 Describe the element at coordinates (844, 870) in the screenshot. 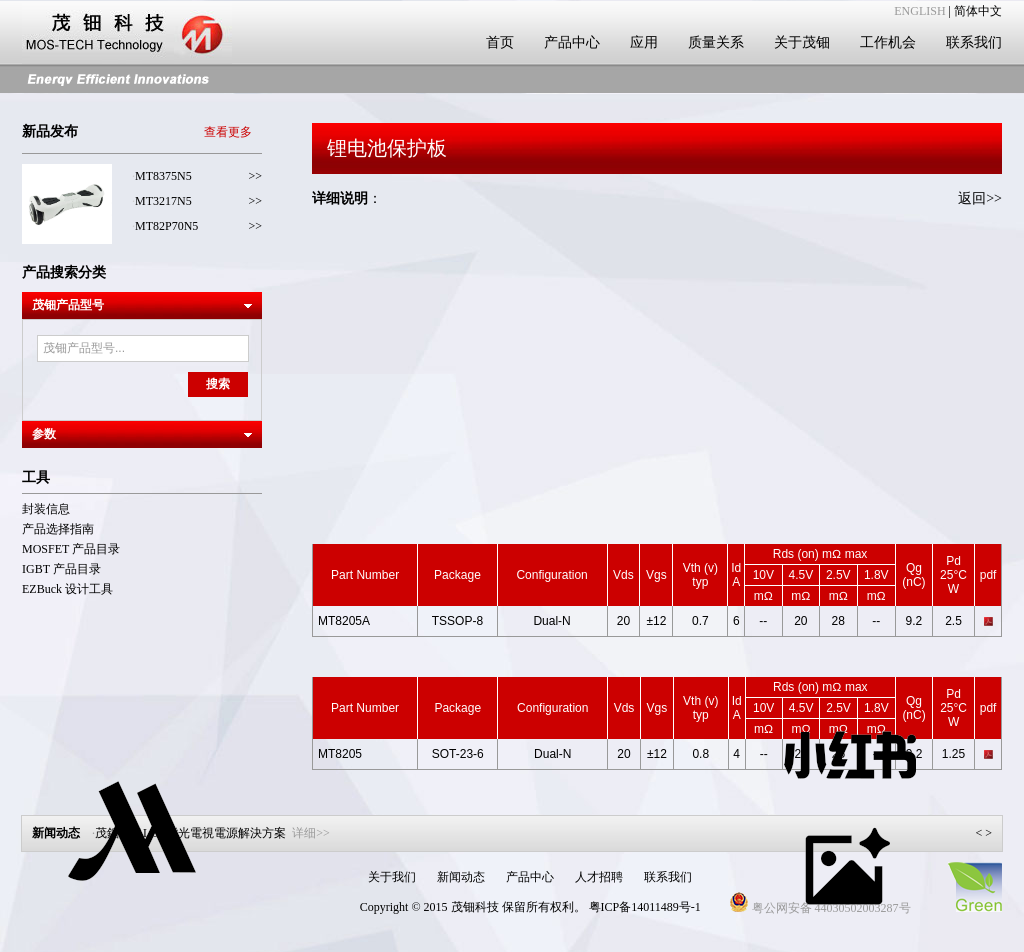

I see `enhance image with AI` at that location.